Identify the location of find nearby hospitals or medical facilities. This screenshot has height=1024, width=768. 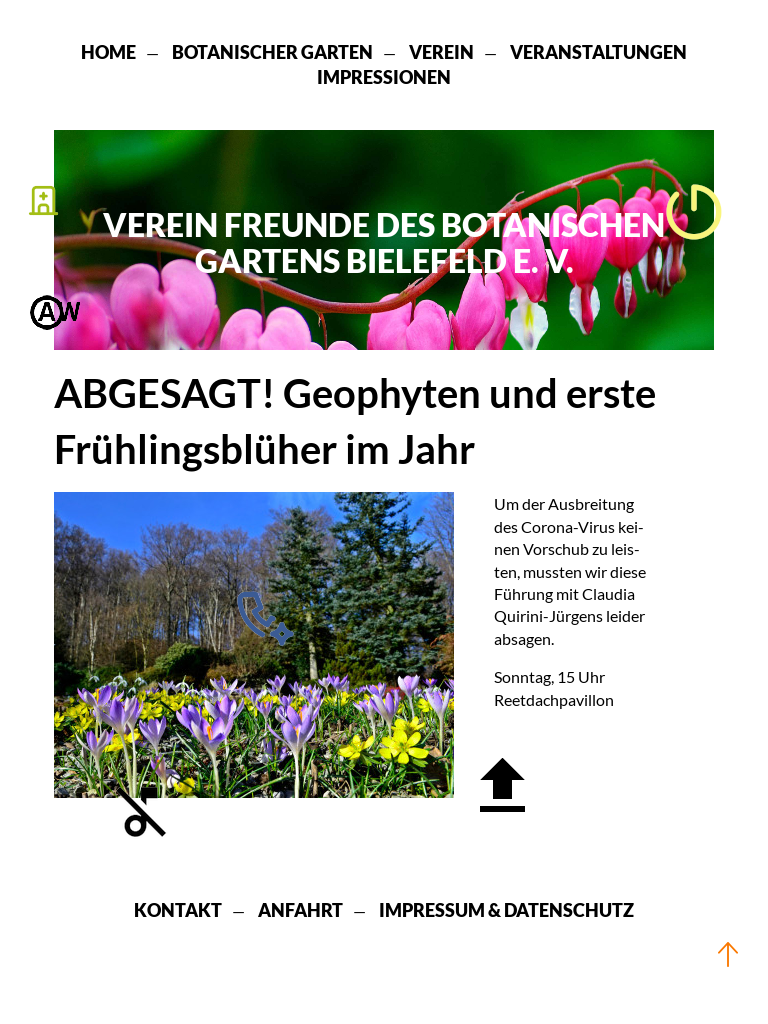
(43, 200).